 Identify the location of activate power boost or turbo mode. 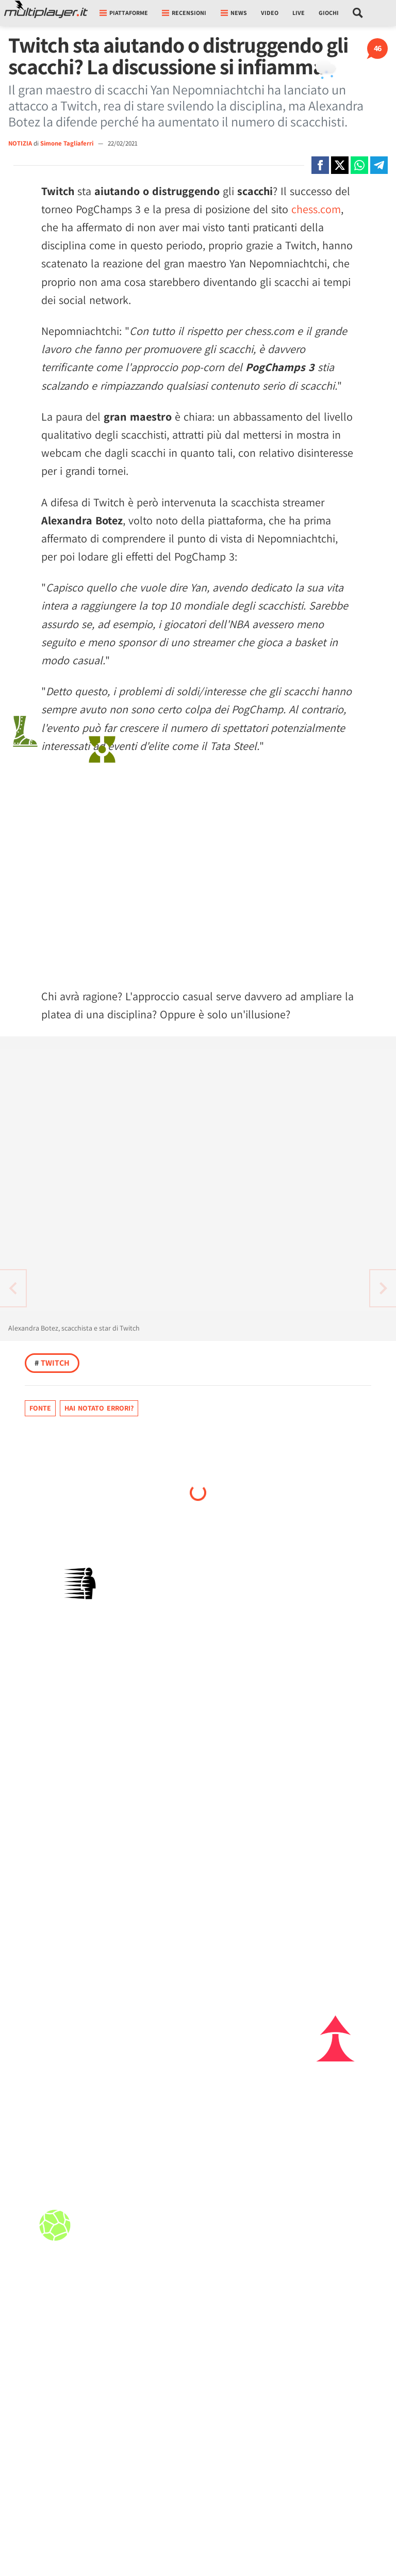
(20, 6).